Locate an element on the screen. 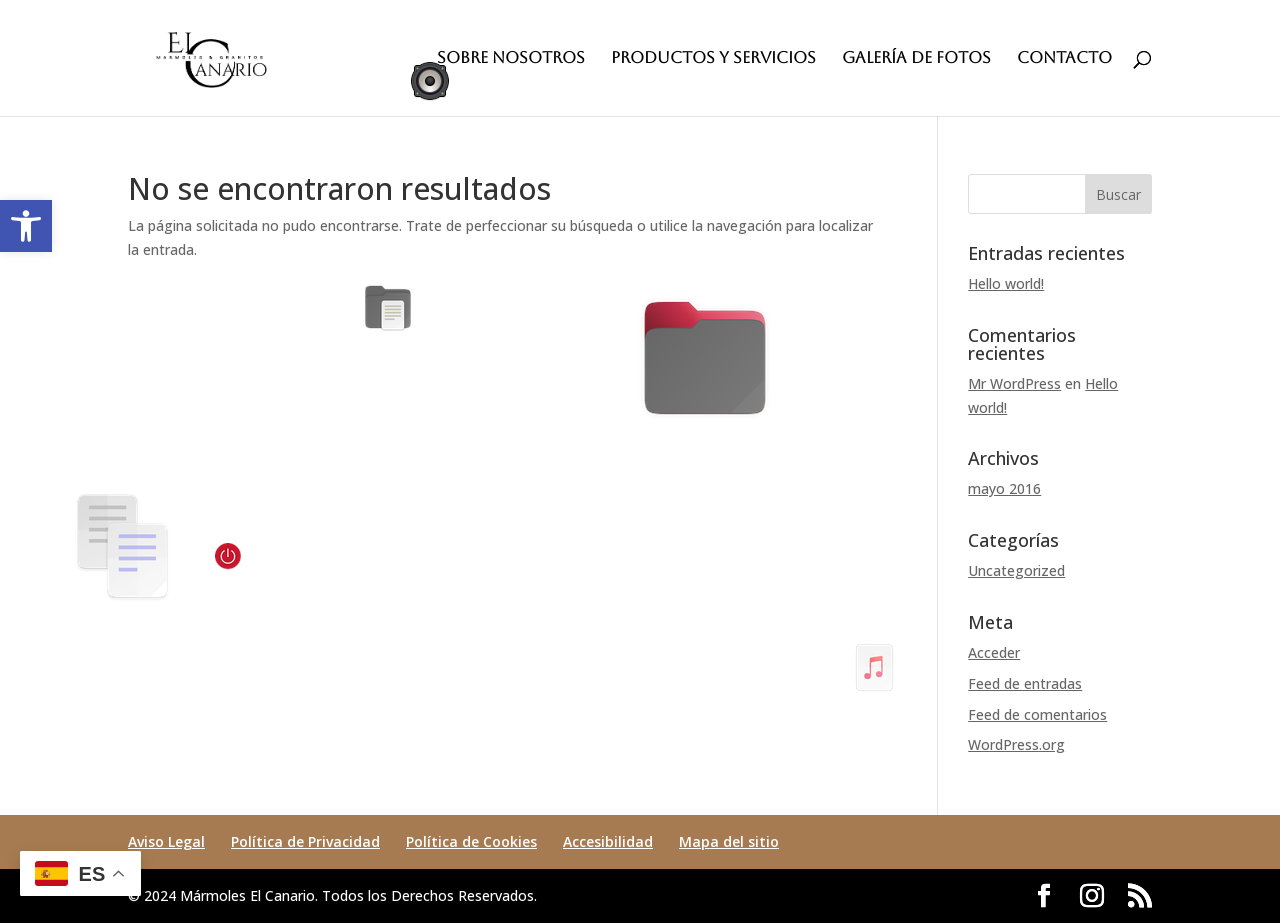 The height and width of the screenshot is (923, 1280). shut down the system is located at coordinates (228, 556).